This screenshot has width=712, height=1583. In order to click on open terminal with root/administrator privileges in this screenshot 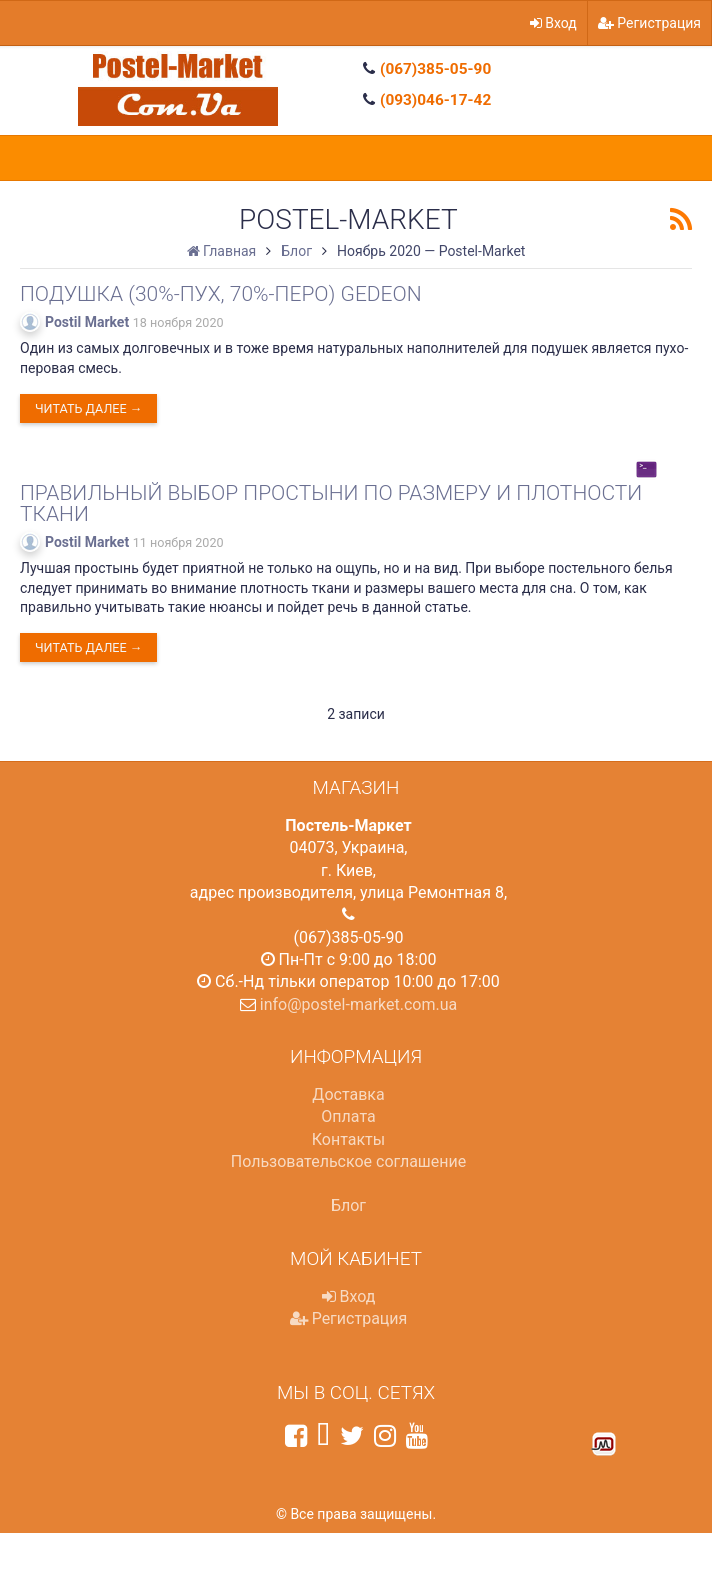, I will do `click(646, 469)`.